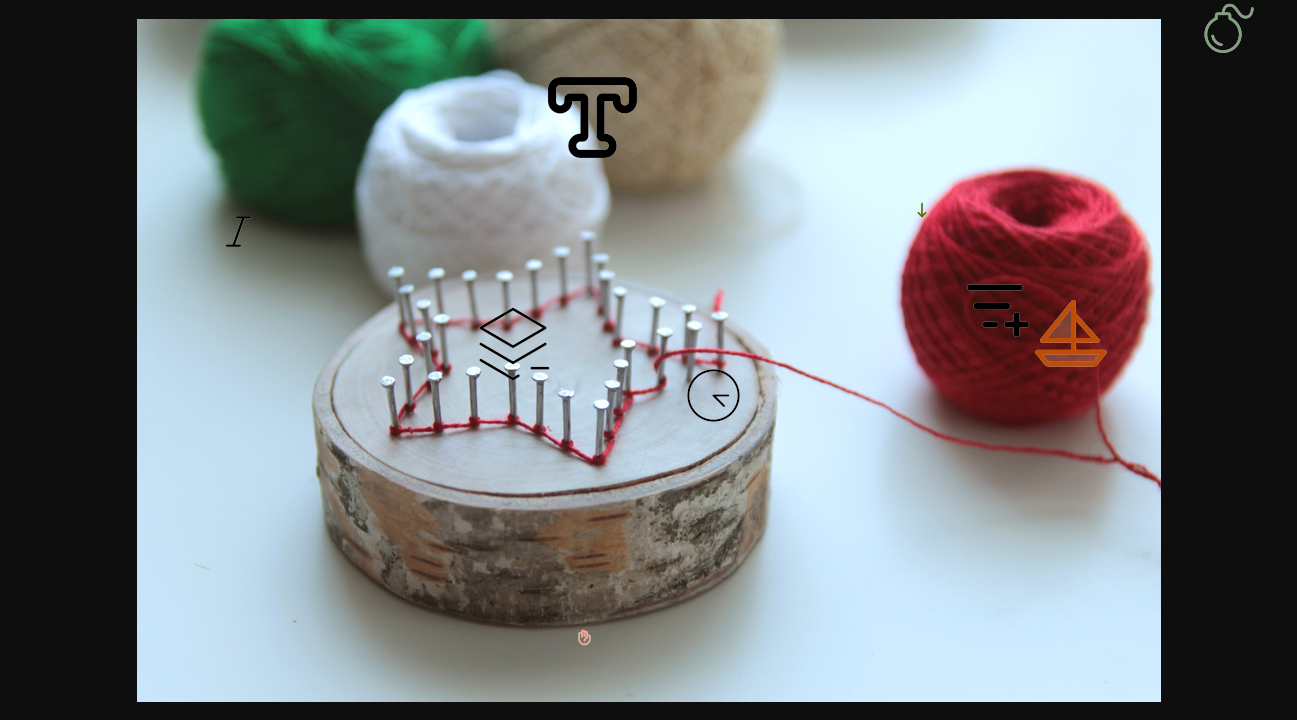  Describe the element at coordinates (238, 231) in the screenshot. I see `apply italic formatting to selected text` at that location.